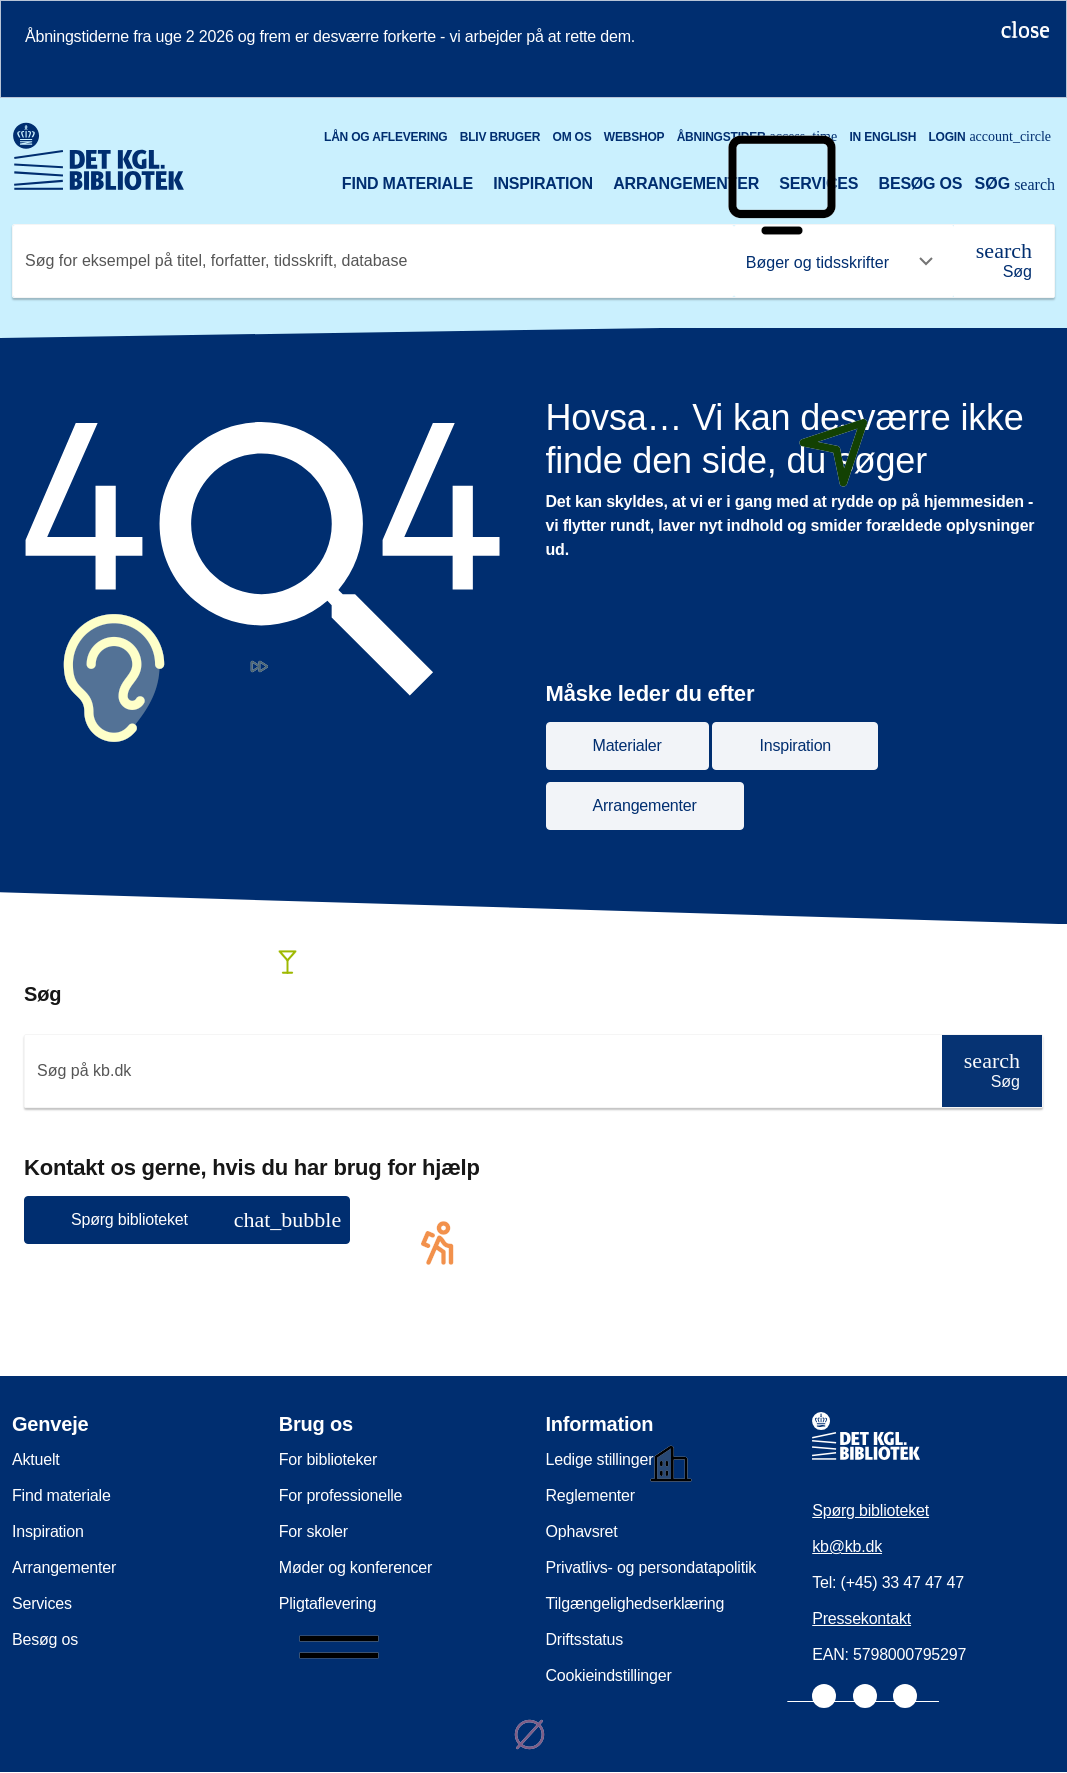  What do you see at coordinates (782, 181) in the screenshot?
I see `switch to desktop or monitor display` at bounding box center [782, 181].